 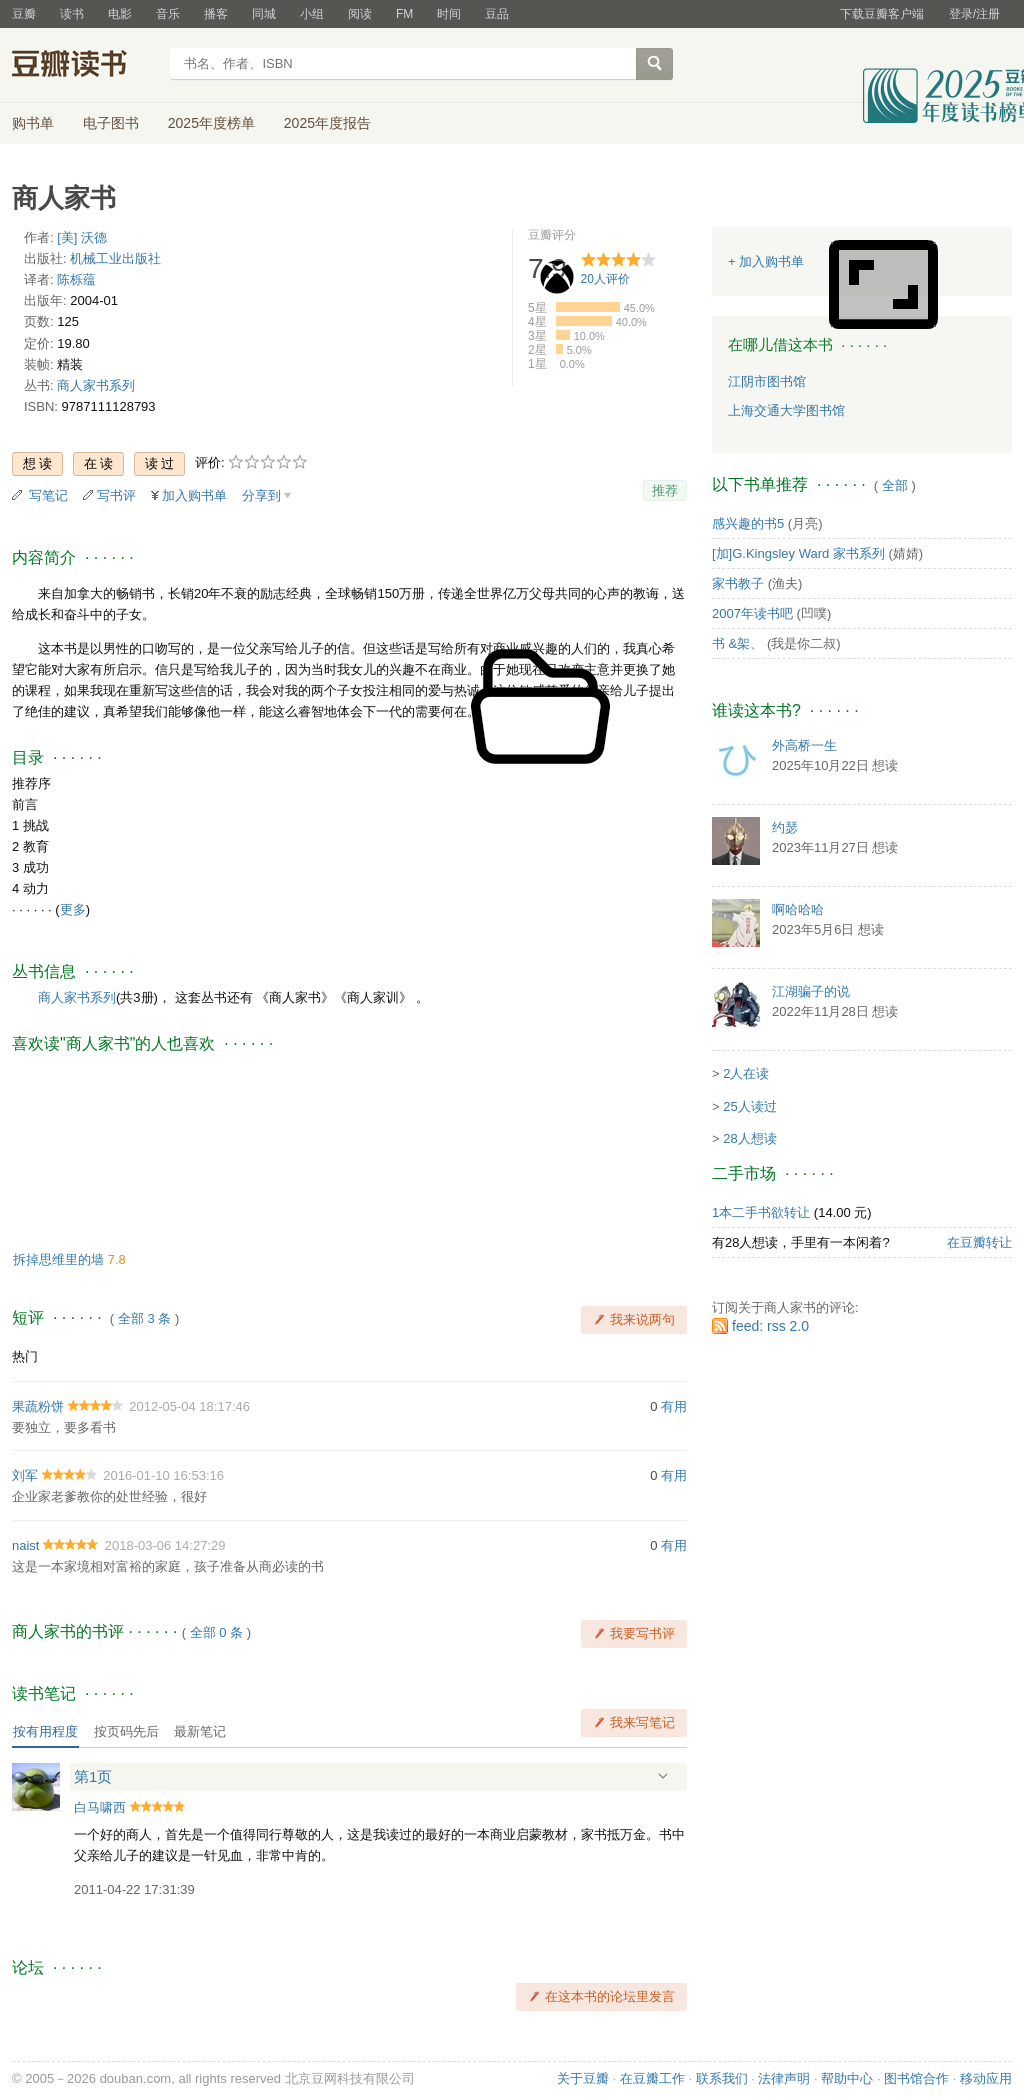 What do you see at coordinates (540, 706) in the screenshot?
I see `view contents of an open folder` at bounding box center [540, 706].